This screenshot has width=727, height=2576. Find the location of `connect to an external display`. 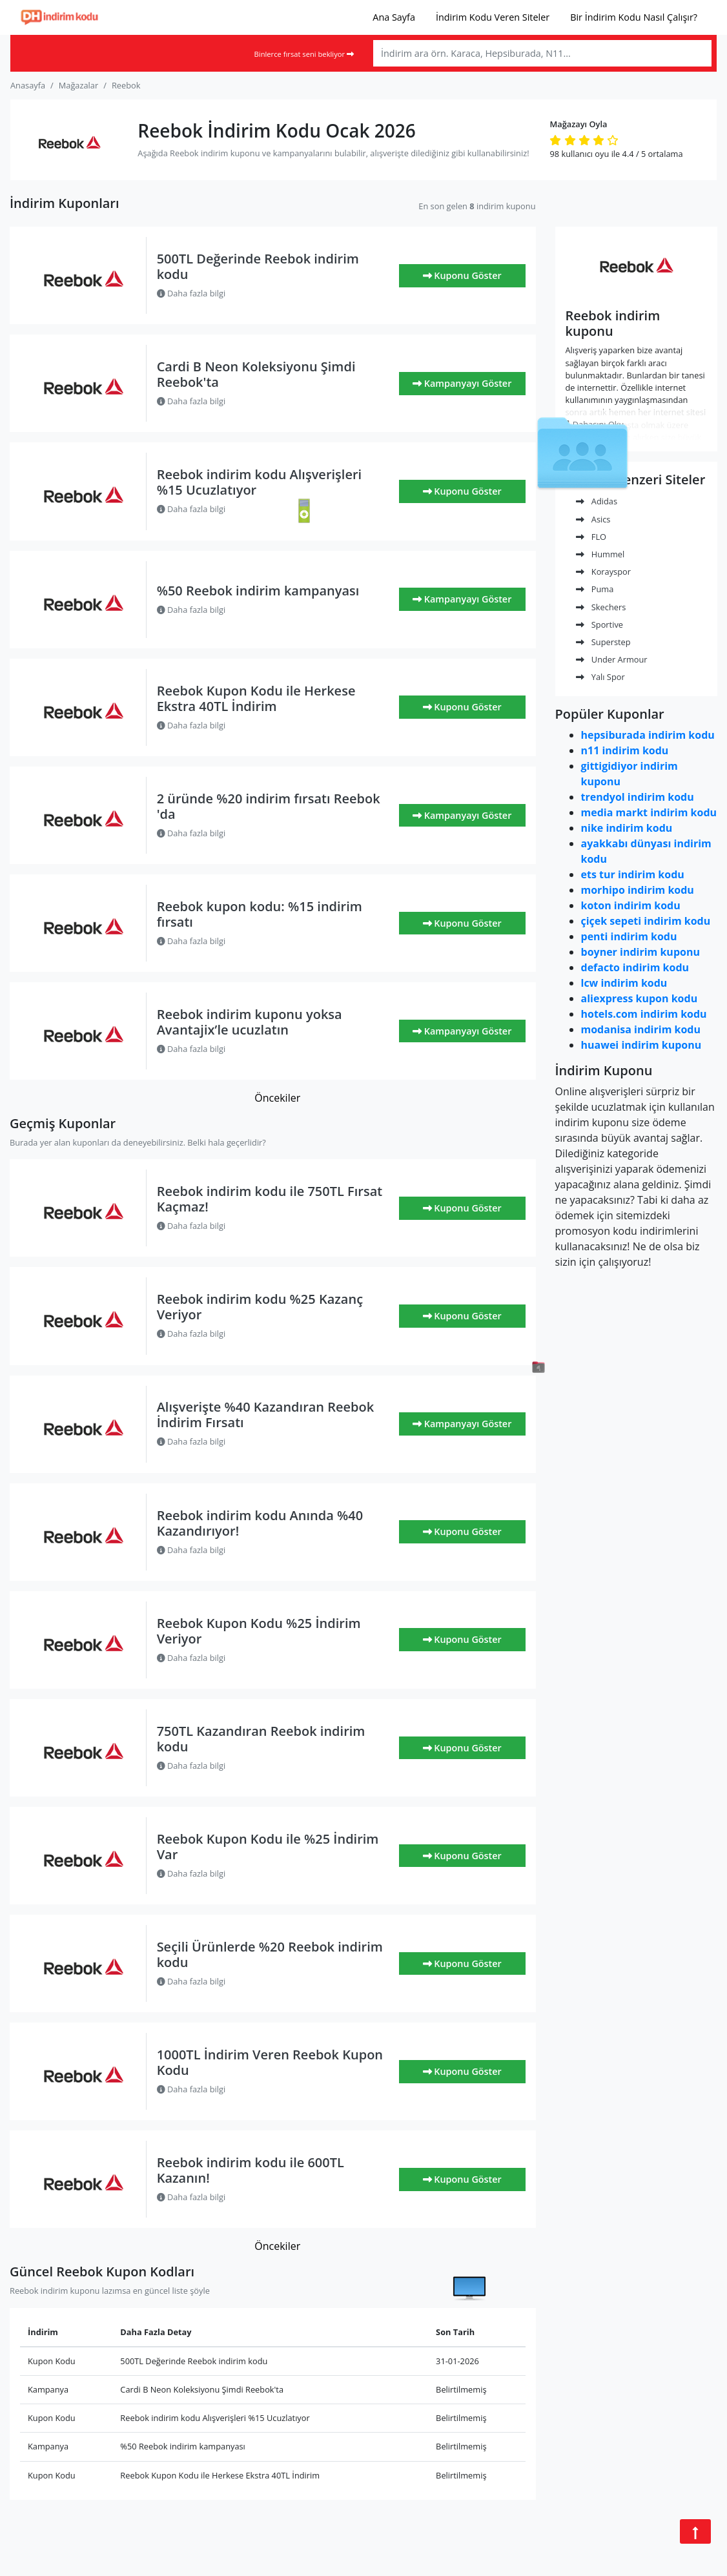

connect to an external display is located at coordinates (469, 2285).